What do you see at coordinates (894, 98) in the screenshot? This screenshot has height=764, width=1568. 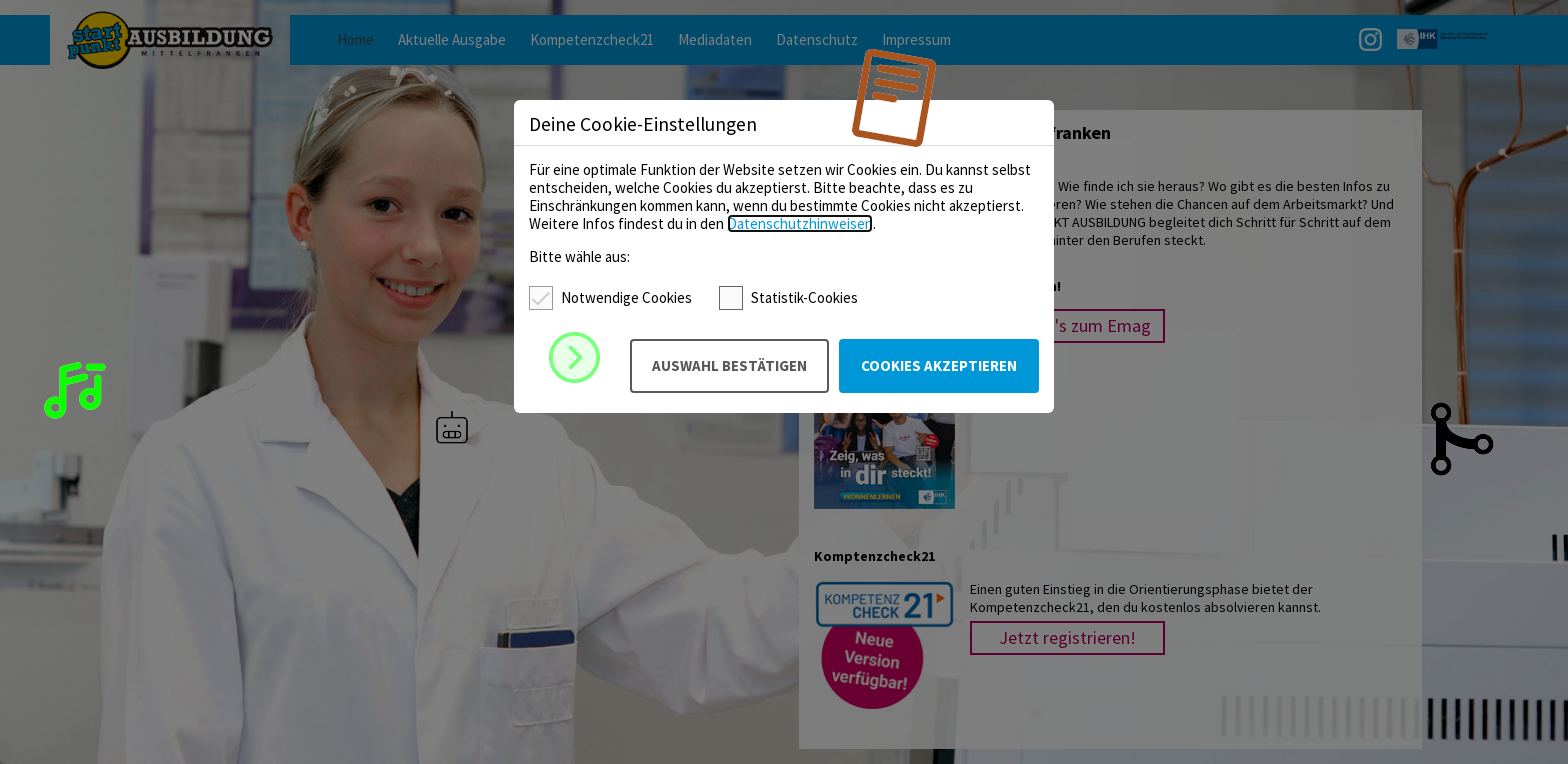 I see `view your resume or CV` at bounding box center [894, 98].